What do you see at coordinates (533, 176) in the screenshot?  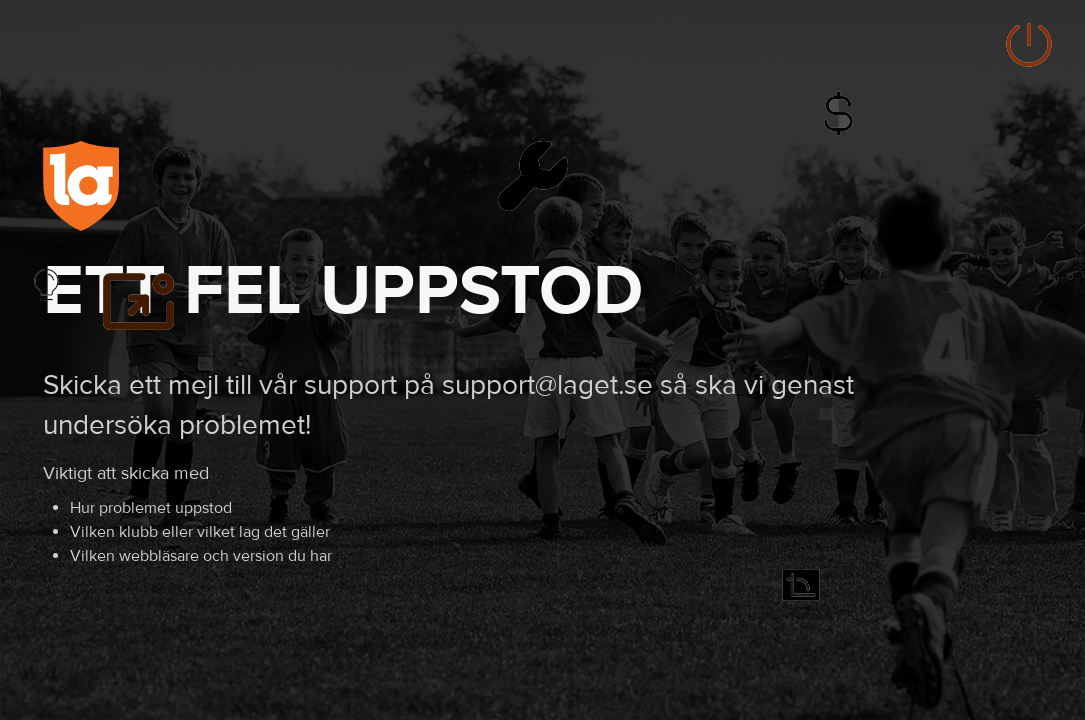 I see `access settings or preferences` at bounding box center [533, 176].